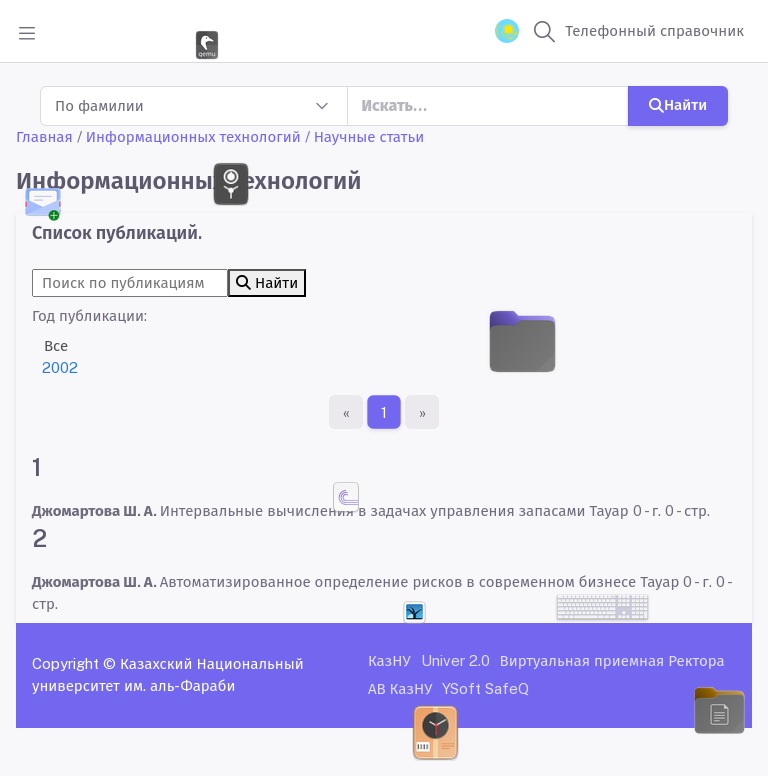  Describe the element at coordinates (522, 341) in the screenshot. I see `open folder to view contents` at that location.